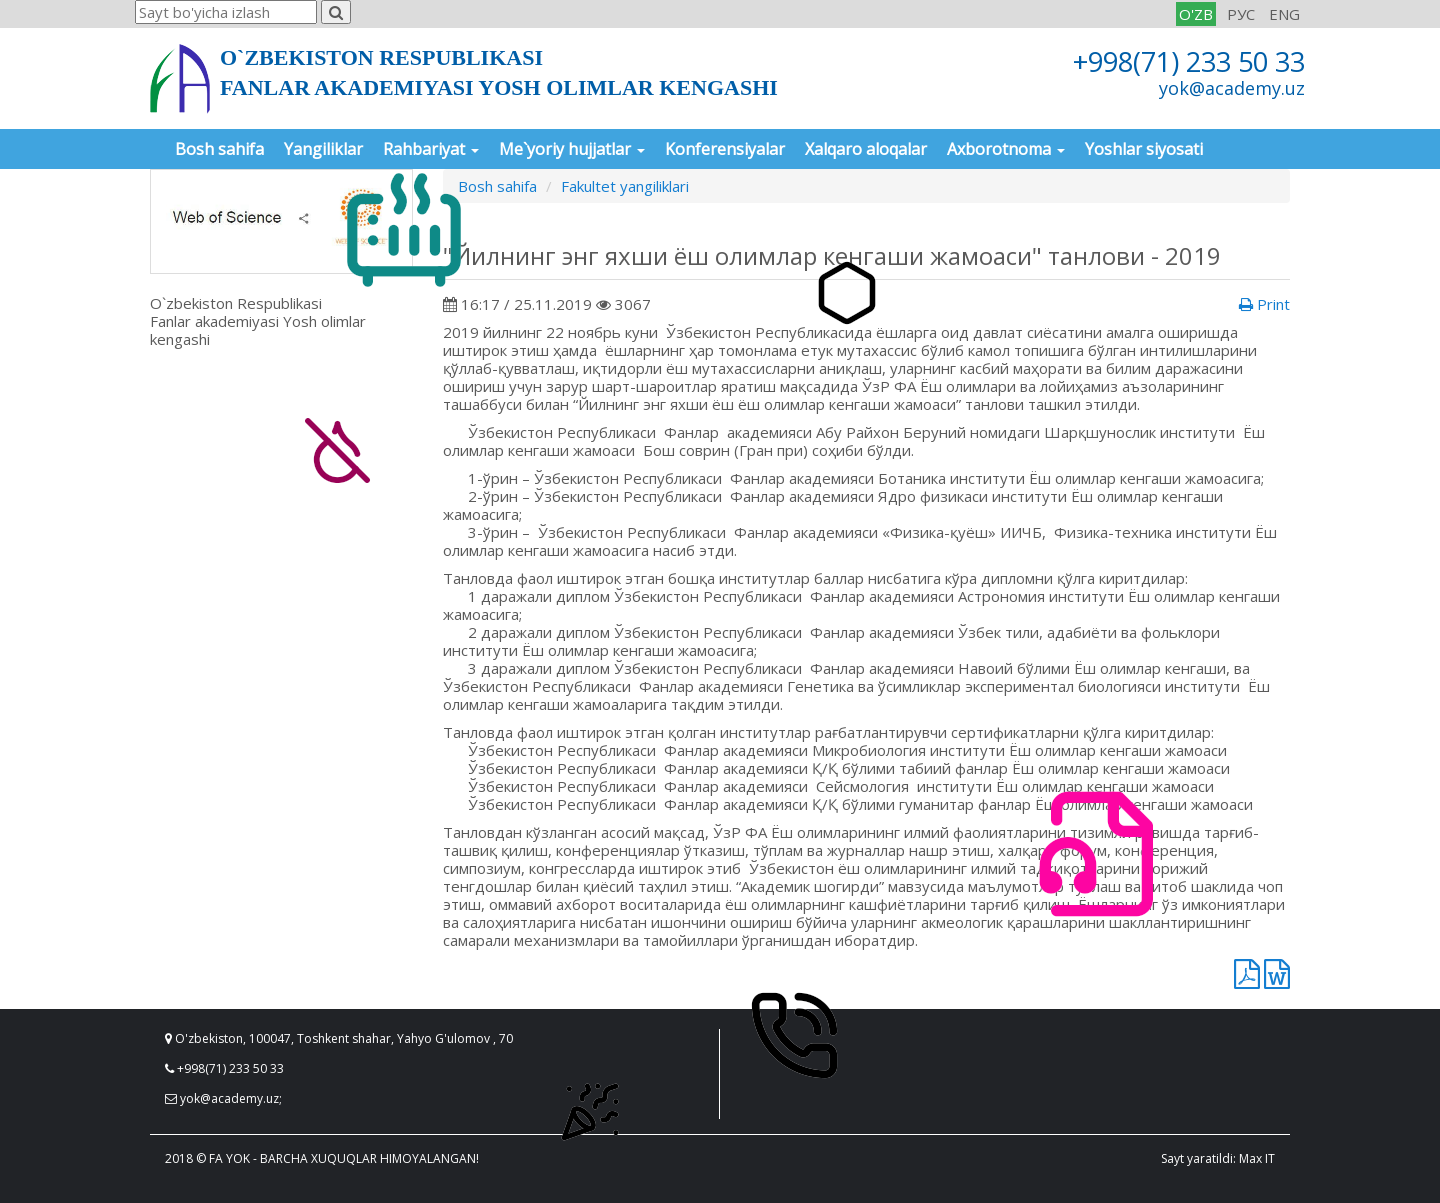 This screenshot has height=1203, width=1440. What do you see at coordinates (847, 293) in the screenshot?
I see `indicates a modular or honeycomb-style layout option` at bounding box center [847, 293].